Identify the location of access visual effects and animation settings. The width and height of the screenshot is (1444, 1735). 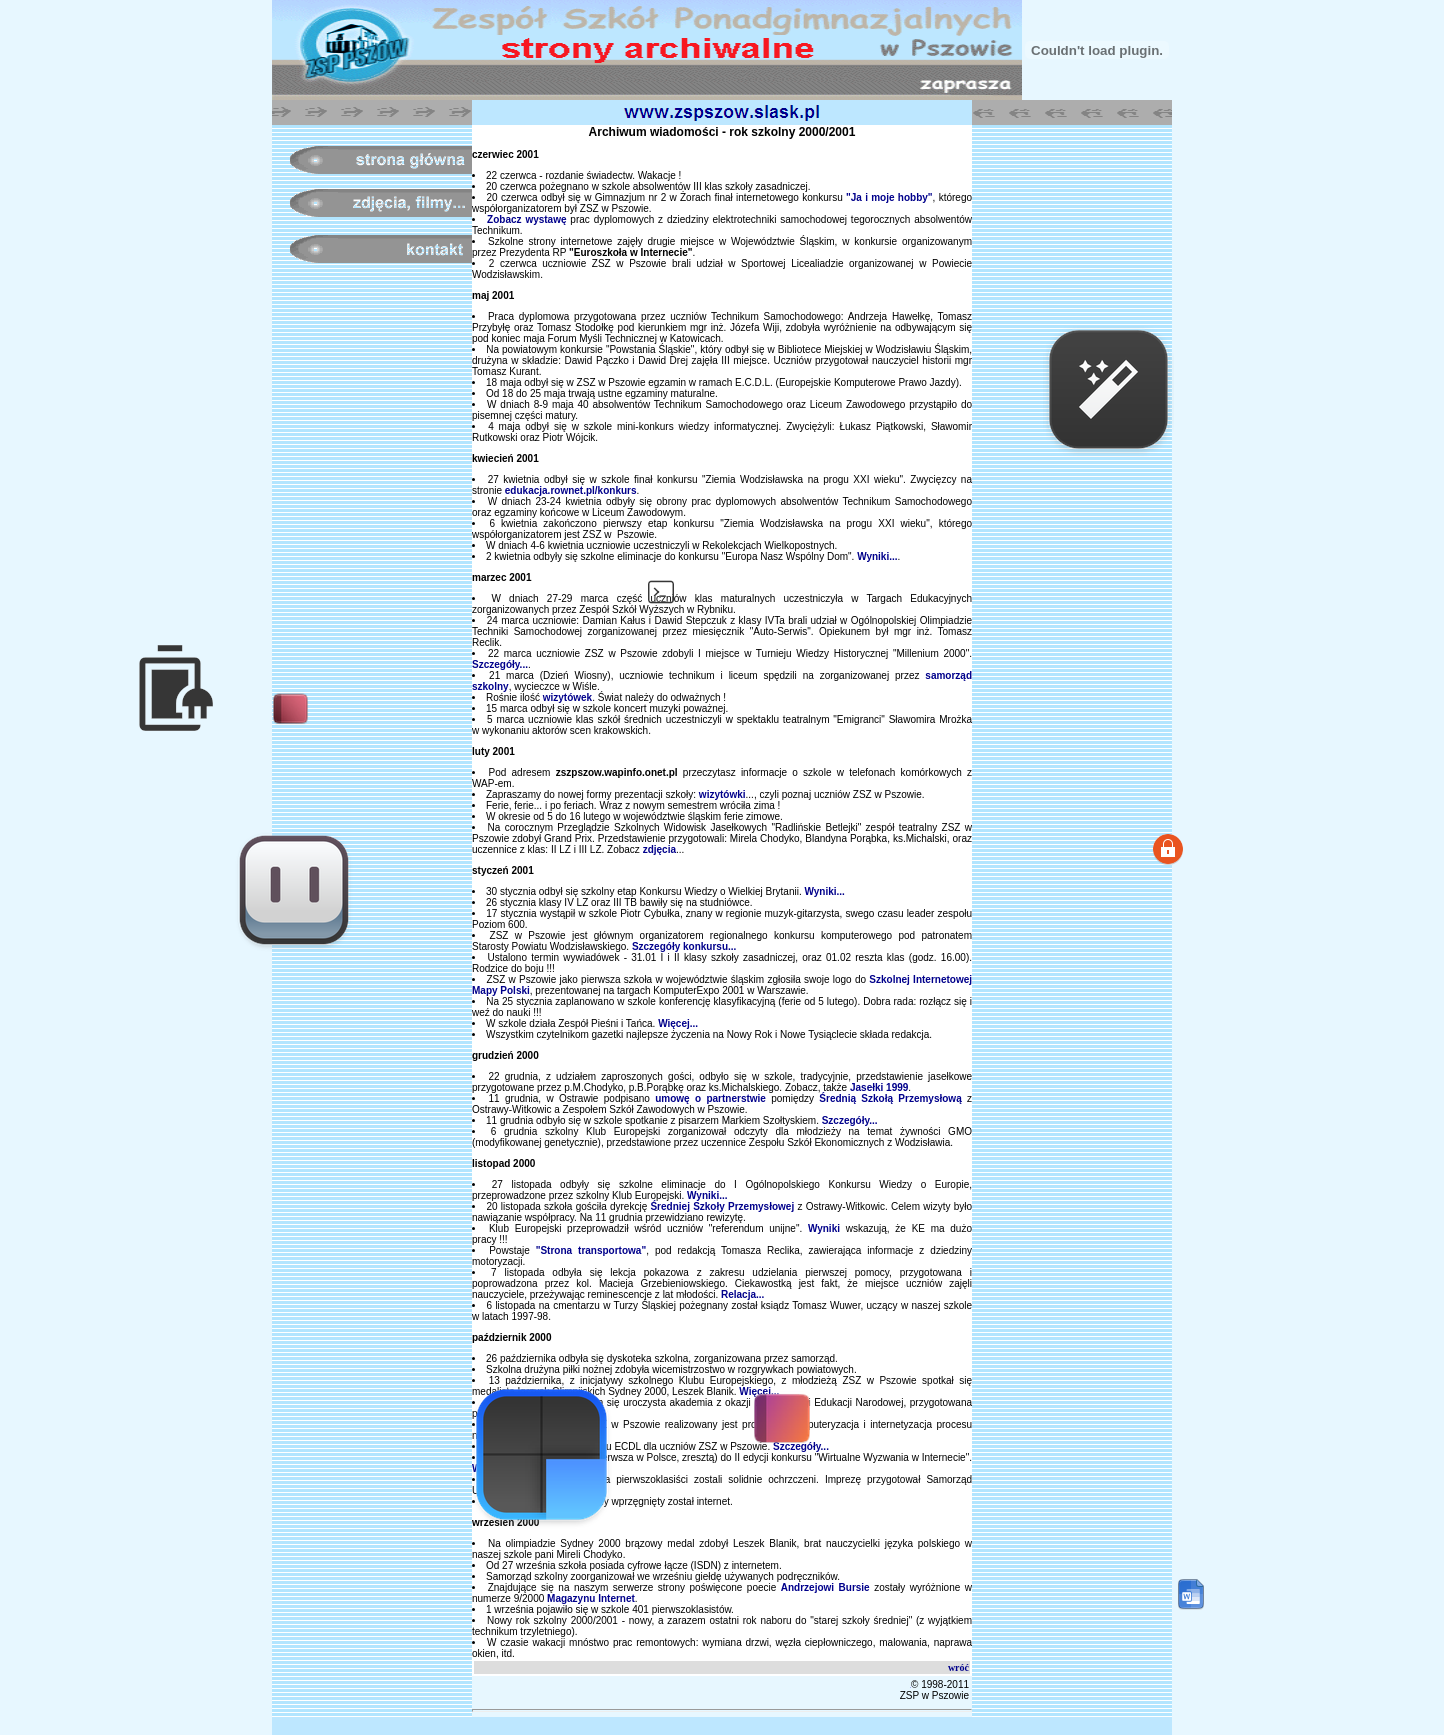
(1108, 391).